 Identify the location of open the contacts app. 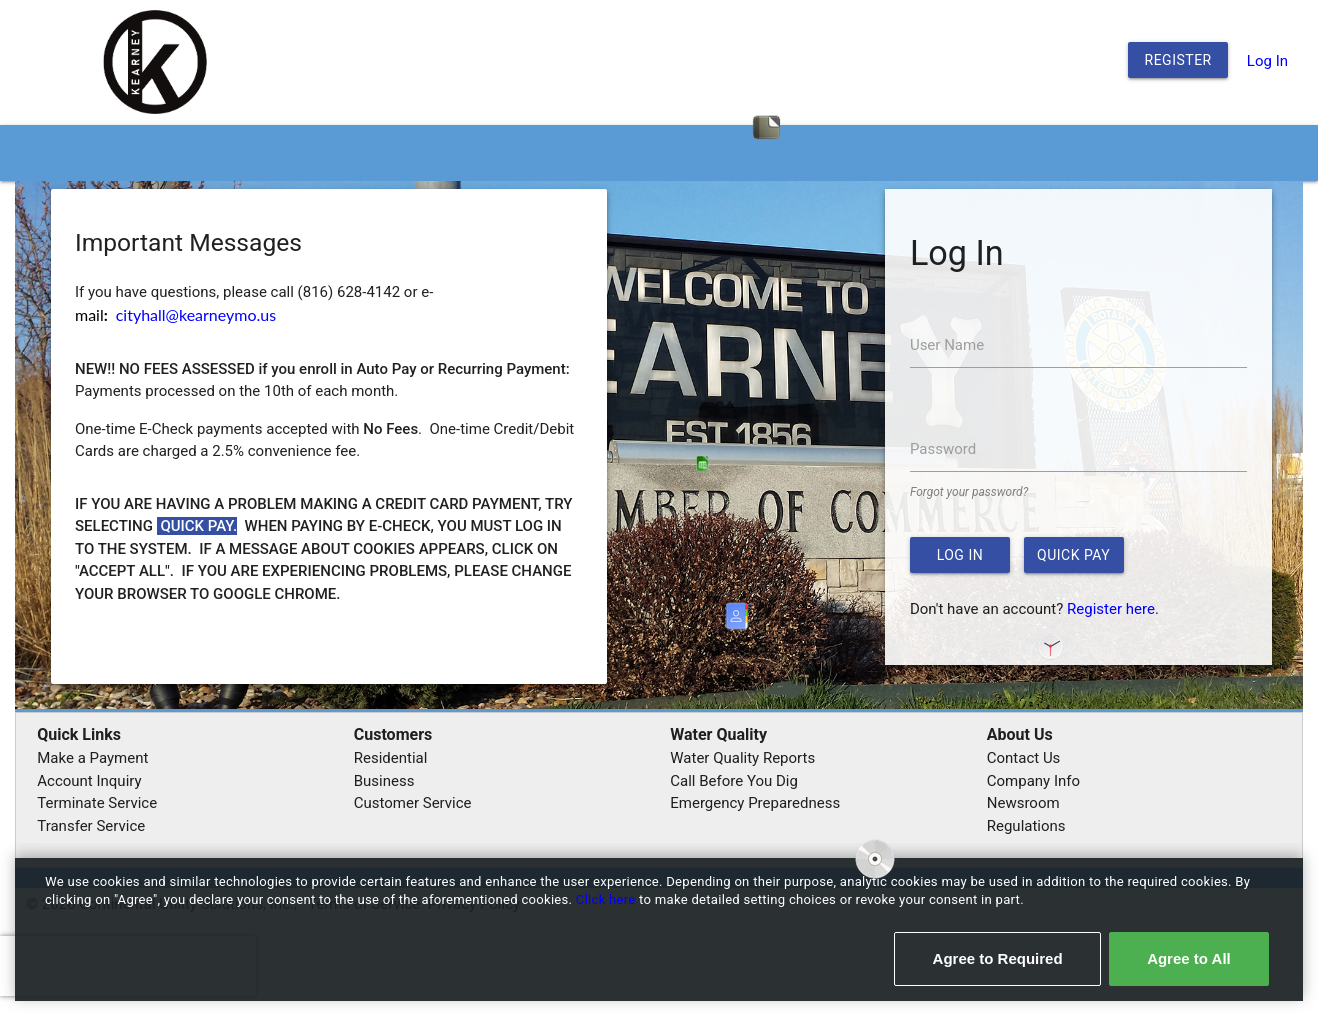
(737, 616).